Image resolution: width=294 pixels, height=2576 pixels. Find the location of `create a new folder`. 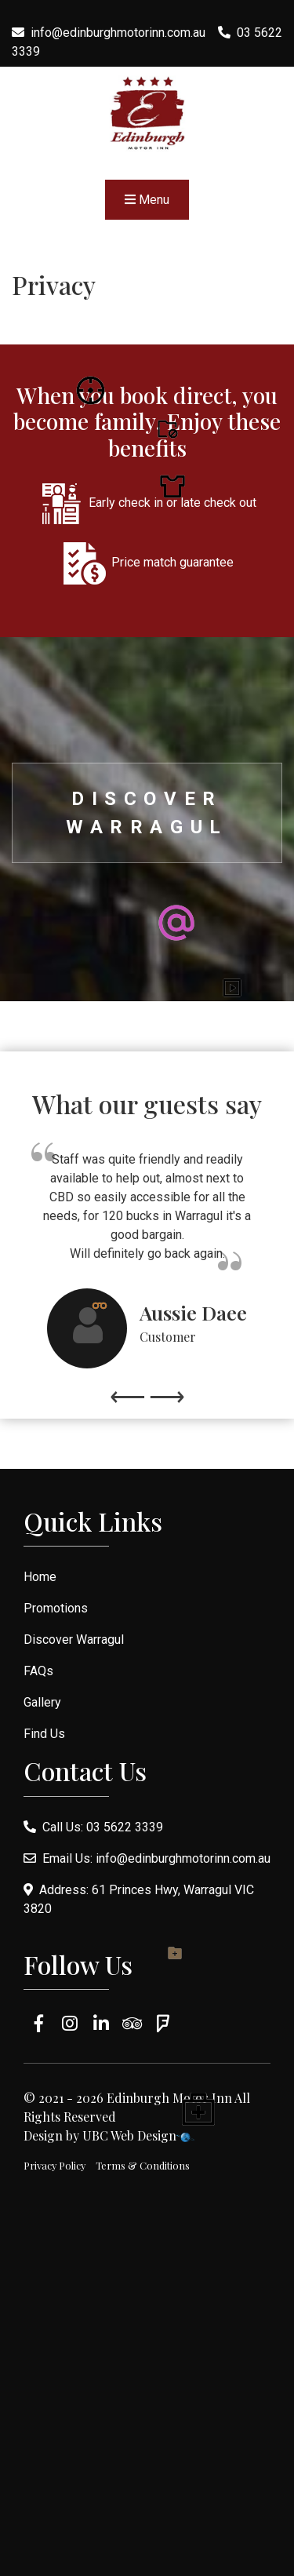

create a new folder is located at coordinates (175, 1953).